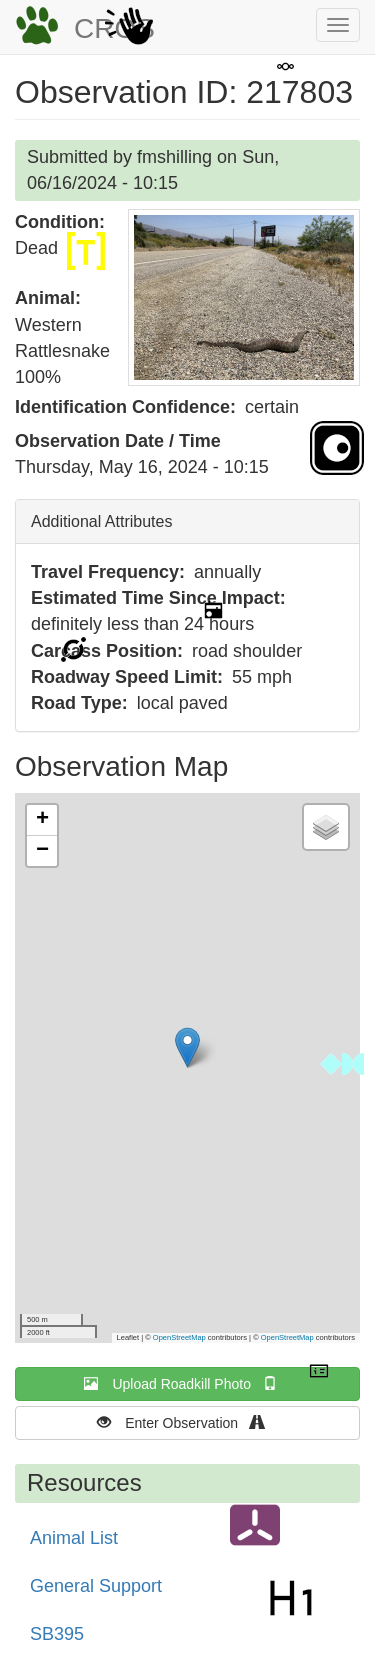 This screenshot has height=1658, width=375. What do you see at coordinates (73, 649) in the screenshot?
I see `icon logo for the simple-icons project` at bounding box center [73, 649].